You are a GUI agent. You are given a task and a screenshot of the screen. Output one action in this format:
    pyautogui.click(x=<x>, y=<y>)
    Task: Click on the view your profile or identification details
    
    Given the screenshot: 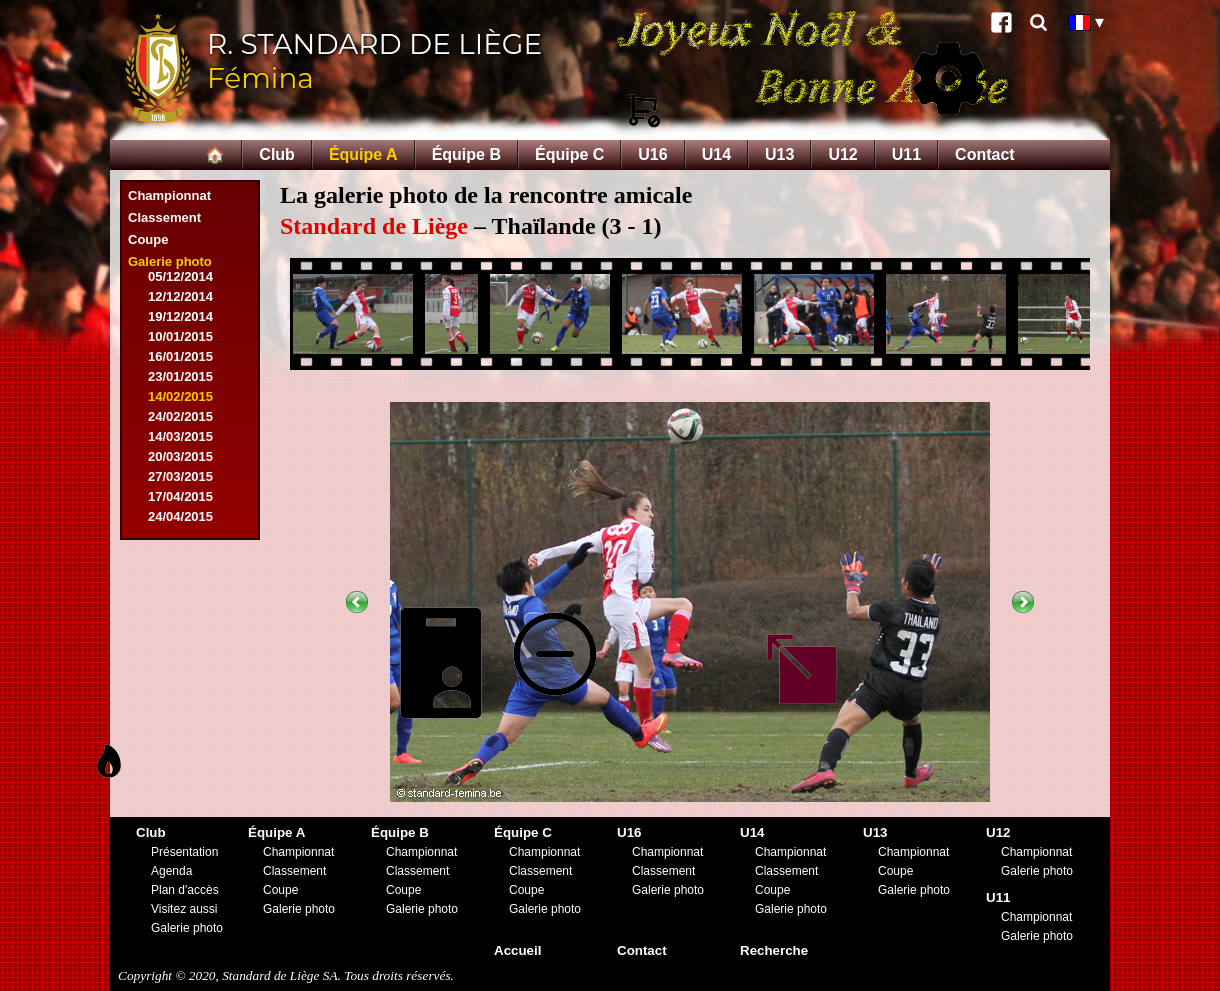 What is the action you would take?
    pyautogui.click(x=441, y=663)
    